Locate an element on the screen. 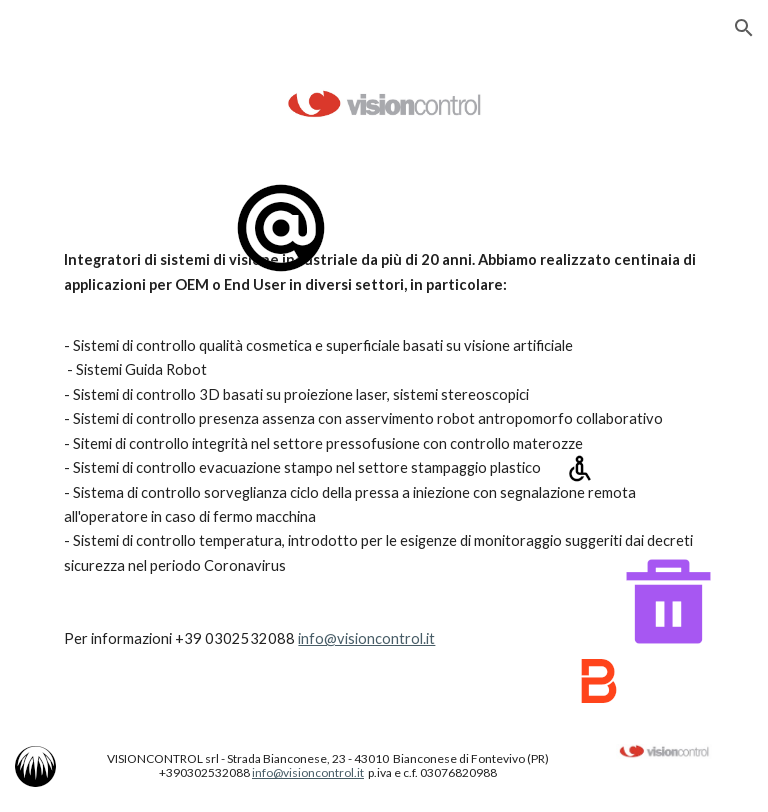 The image size is (768, 812). compose a new email is located at coordinates (281, 228).